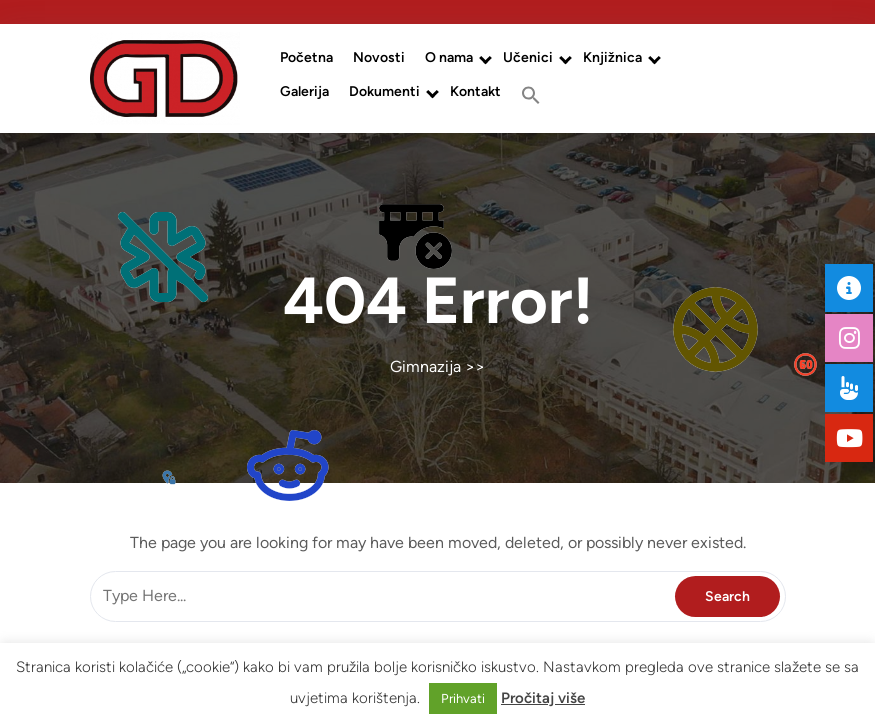 The image size is (875, 726). I want to click on indicates a bridge or crossing is closed or unavailable, so click(415, 232).